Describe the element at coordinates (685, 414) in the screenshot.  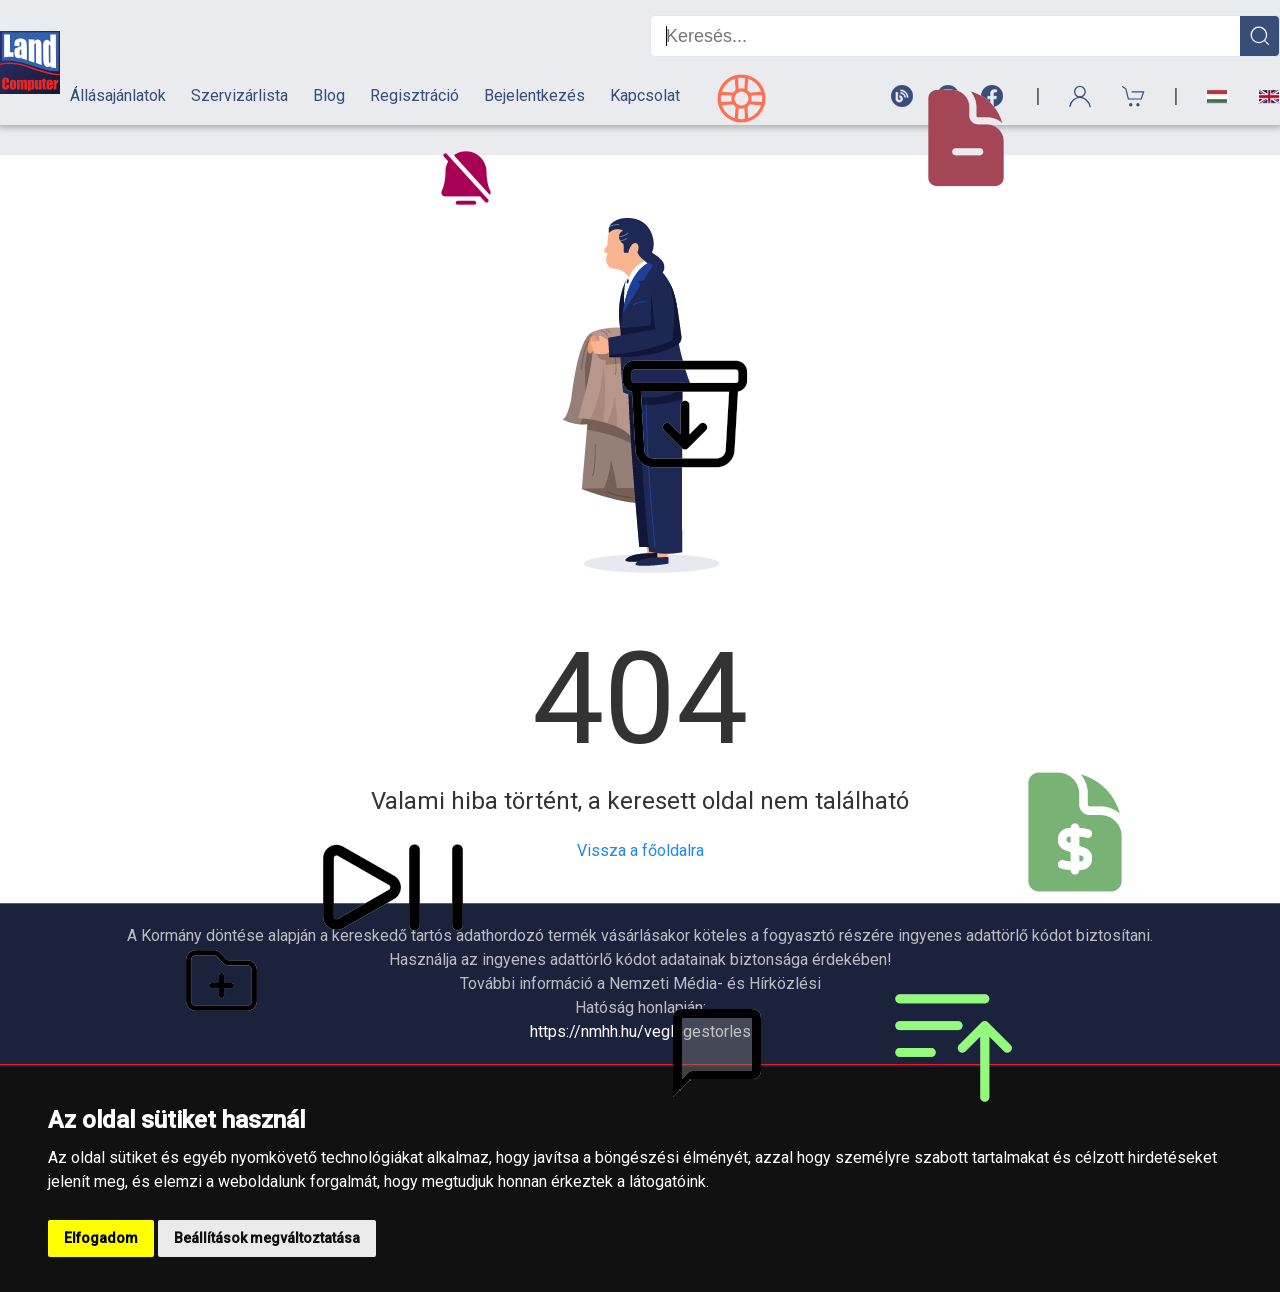
I see `archive or move item to storage` at that location.